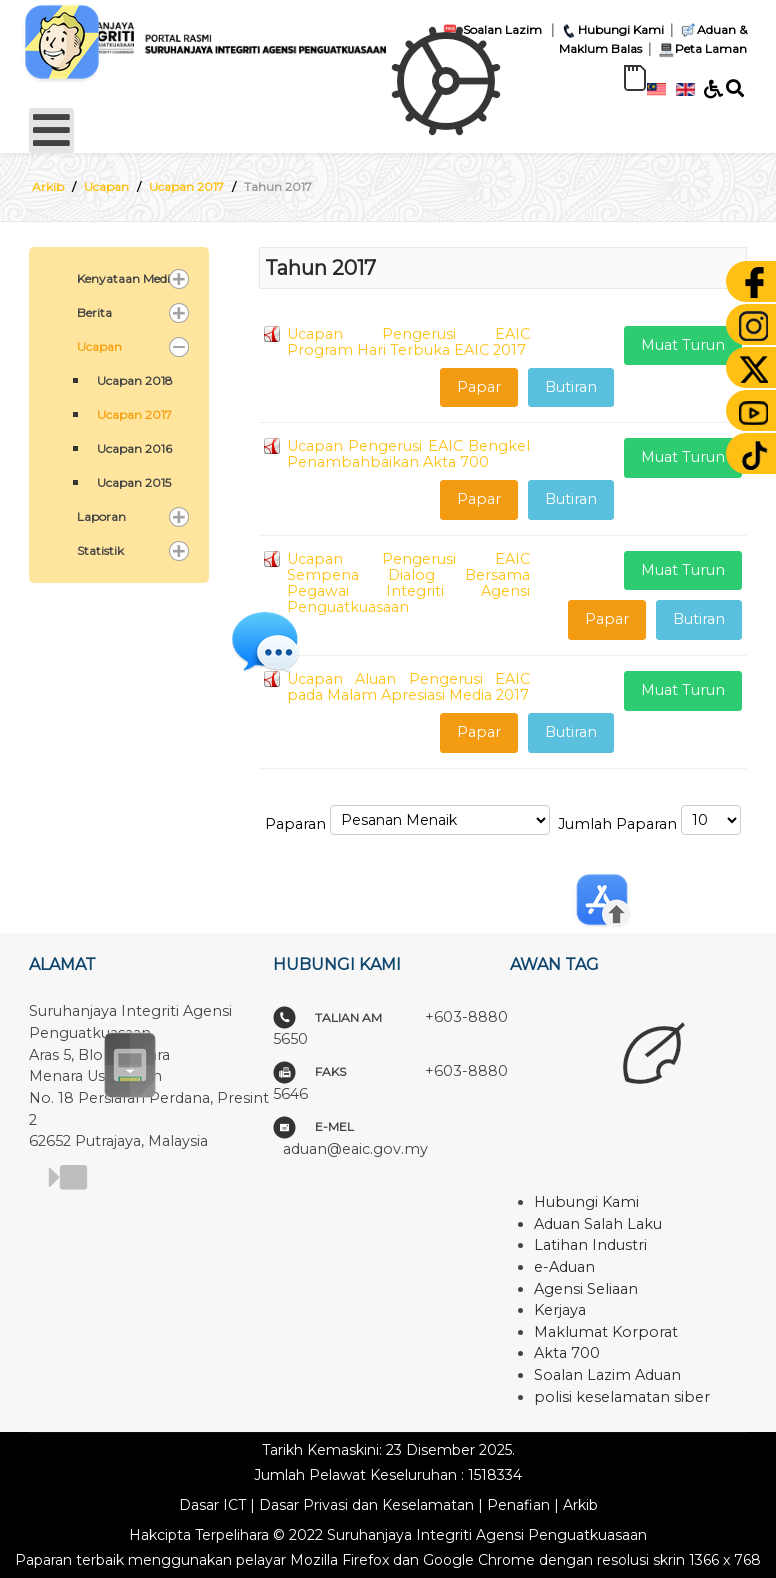 The height and width of the screenshot is (1578, 776). I want to click on open your videos folder, so click(68, 1176).